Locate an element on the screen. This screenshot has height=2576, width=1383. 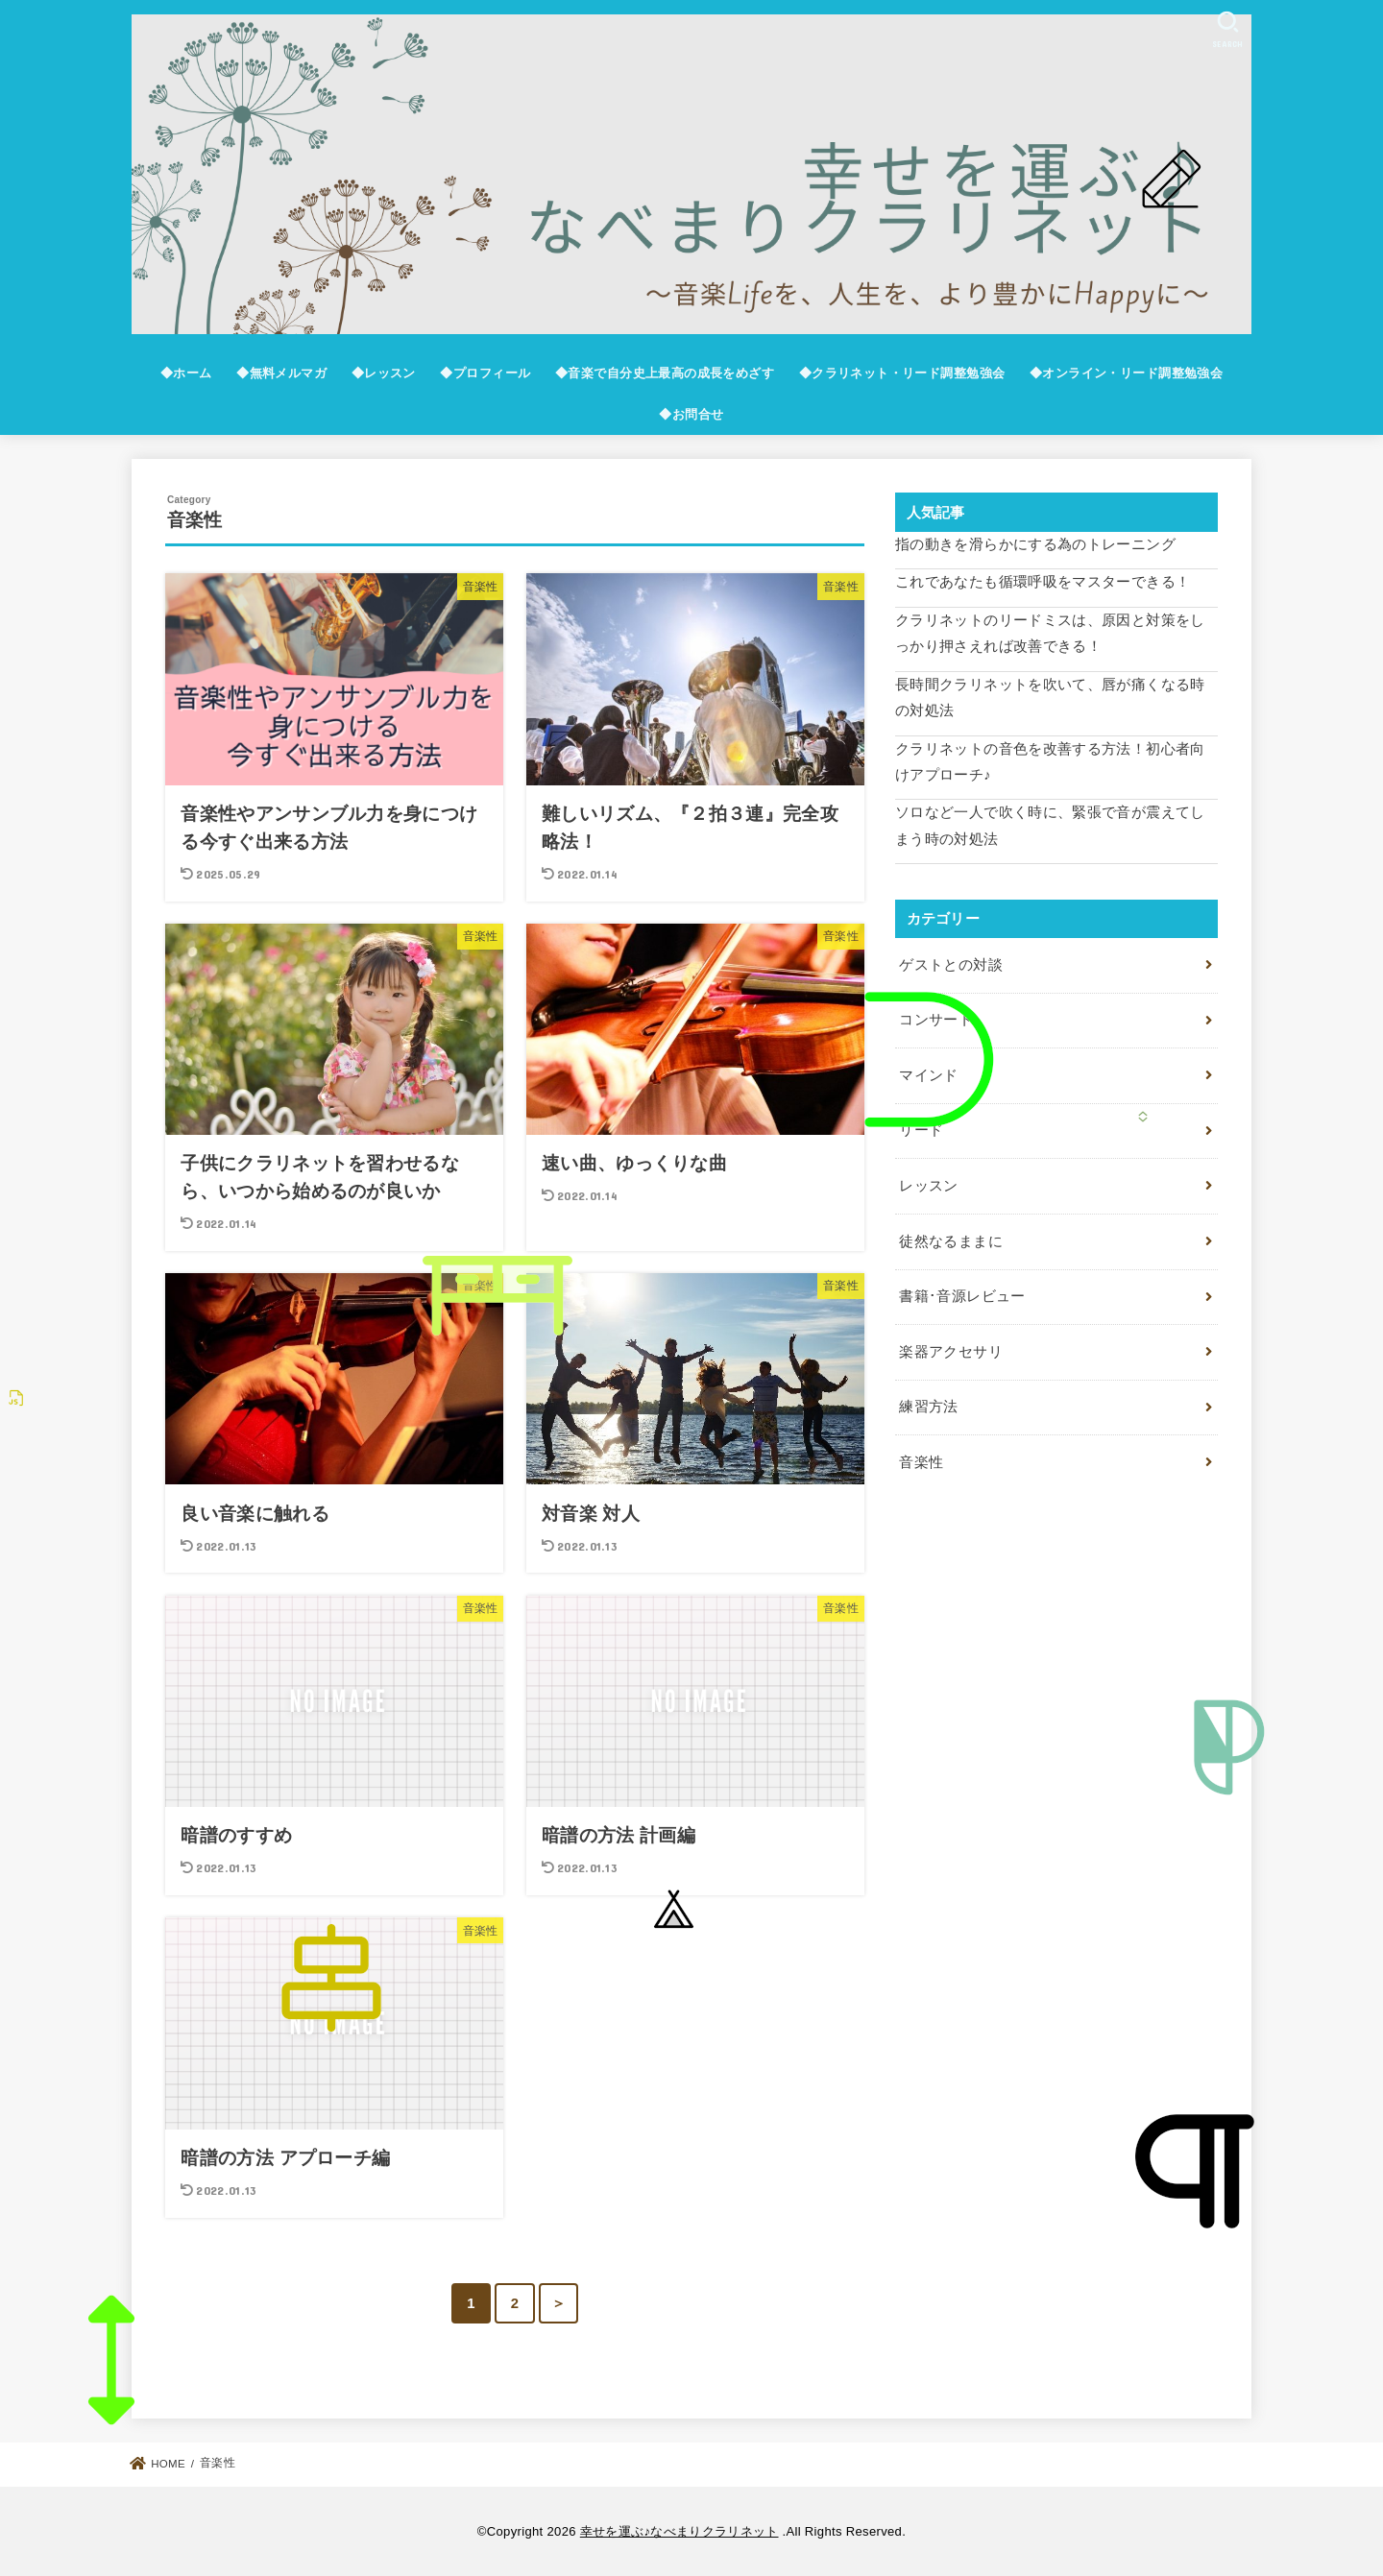
javascript file is located at coordinates (16, 1398).